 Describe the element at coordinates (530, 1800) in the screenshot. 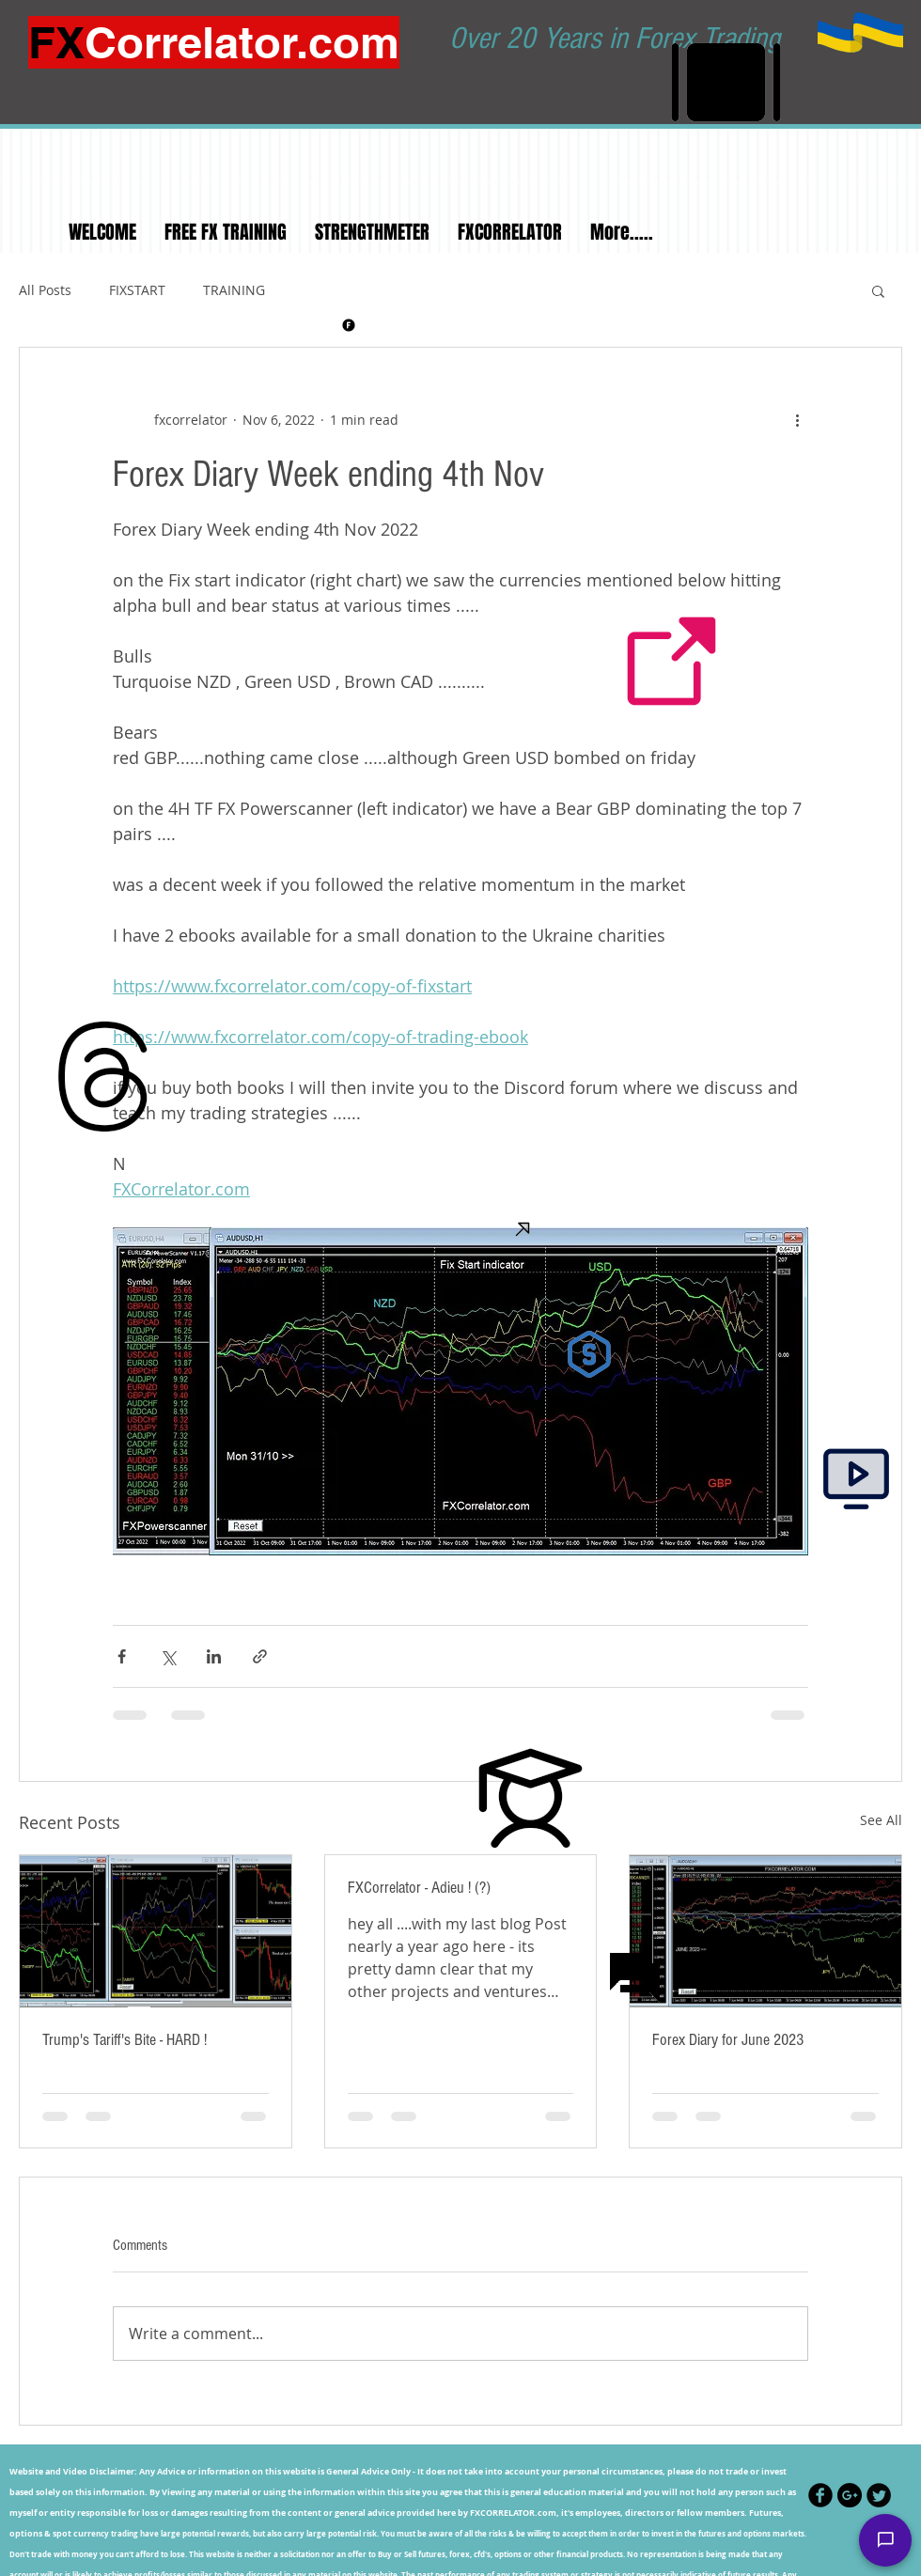

I see `view student profile` at that location.